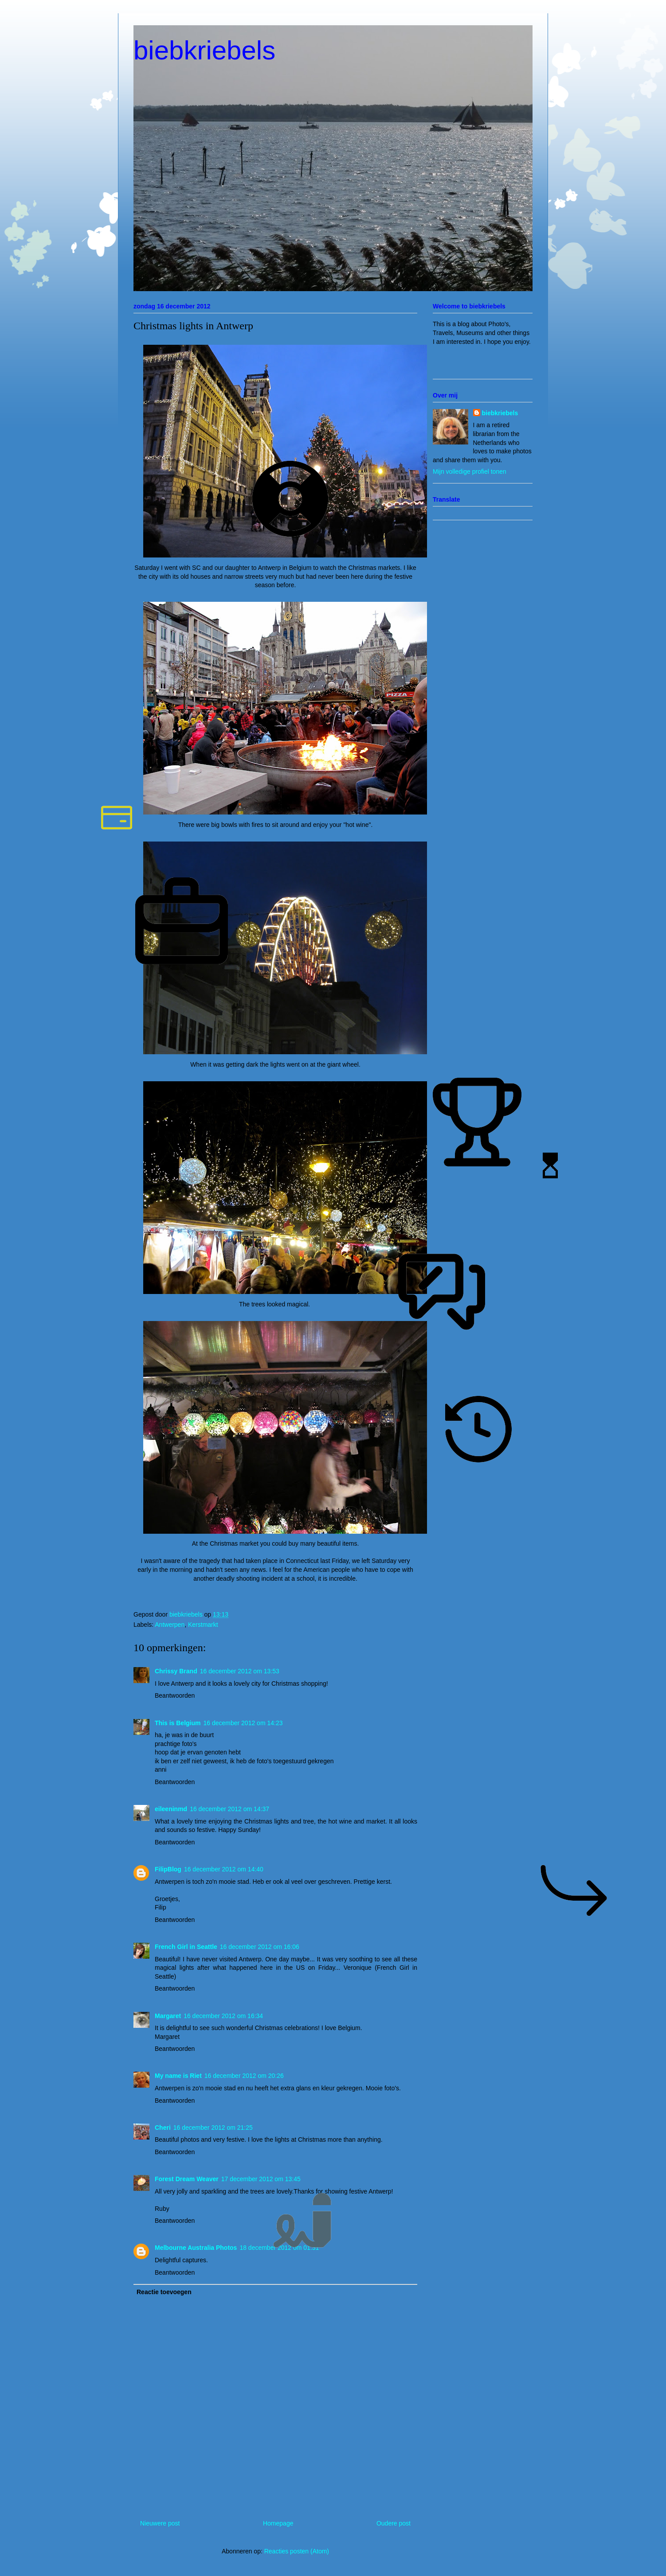 Image resolution: width=666 pixels, height=2576 pixels. I want to click on access help or support center, so click(290, 499).